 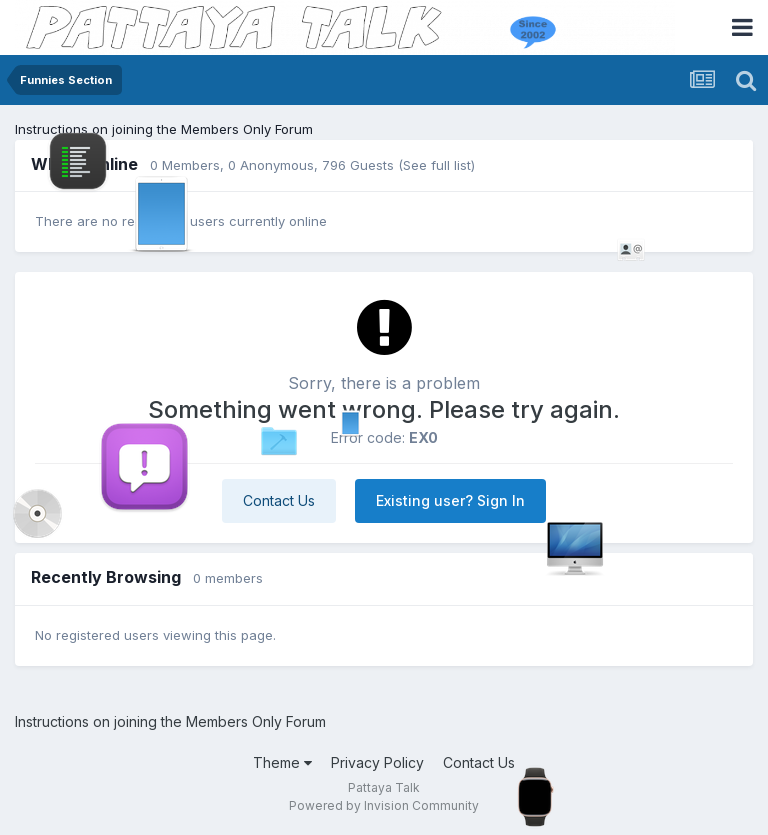 I want to click on view contact card or vCard file, so click(x=631, y=250).